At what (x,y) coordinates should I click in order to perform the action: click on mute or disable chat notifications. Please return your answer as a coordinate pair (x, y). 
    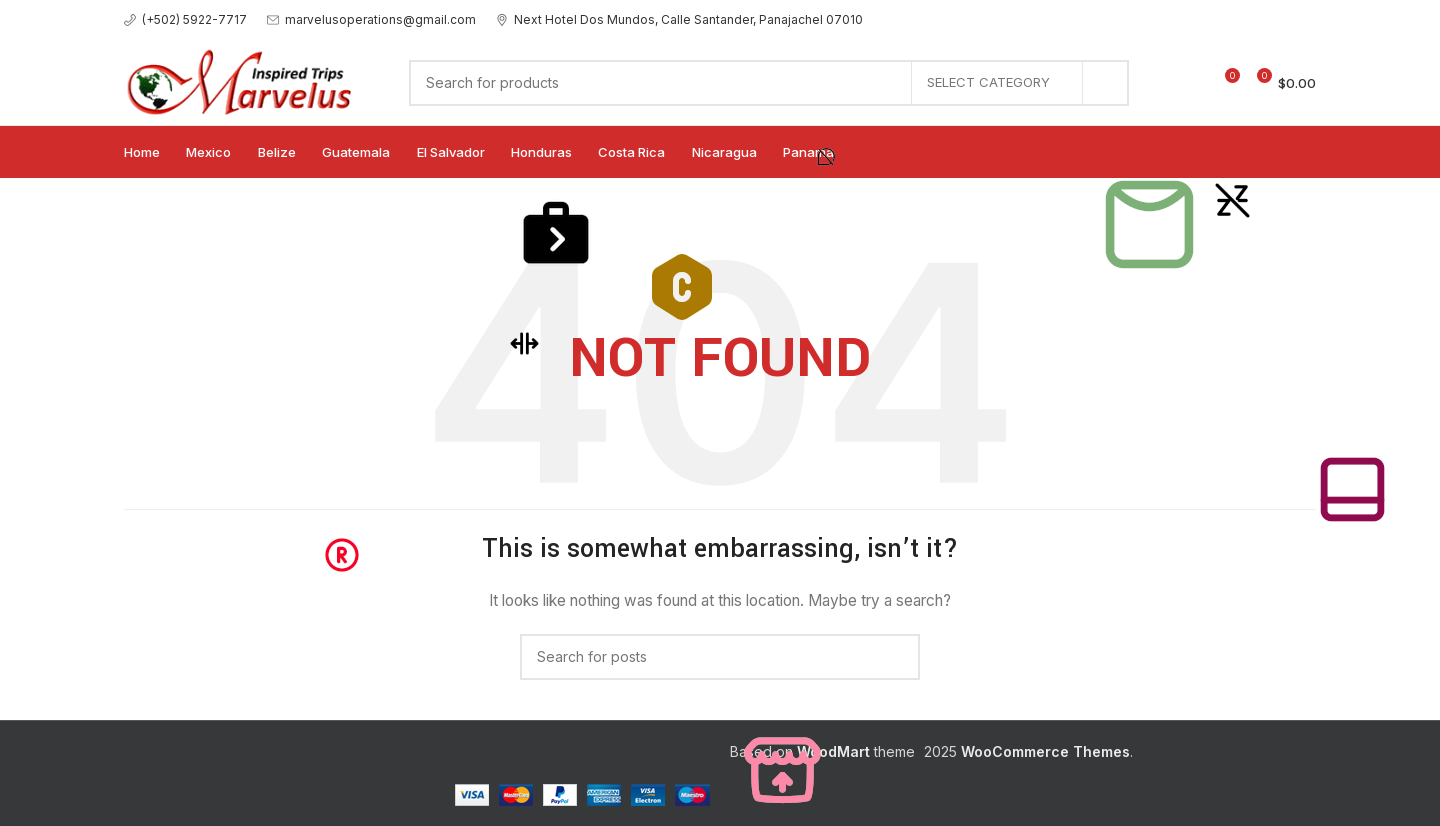
    Looking at the image, I should click on (826, 157).